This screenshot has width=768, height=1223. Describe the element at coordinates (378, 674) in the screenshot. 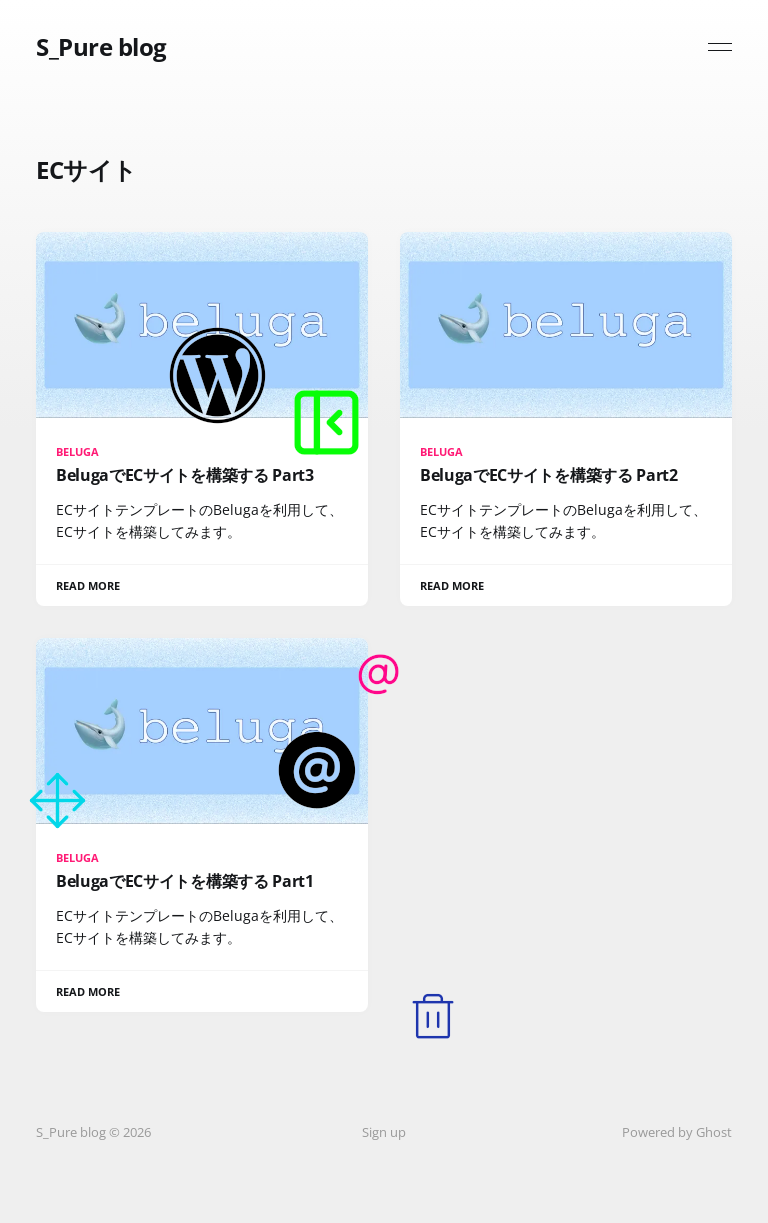

I see `mention a user in a post or comment` at that location.